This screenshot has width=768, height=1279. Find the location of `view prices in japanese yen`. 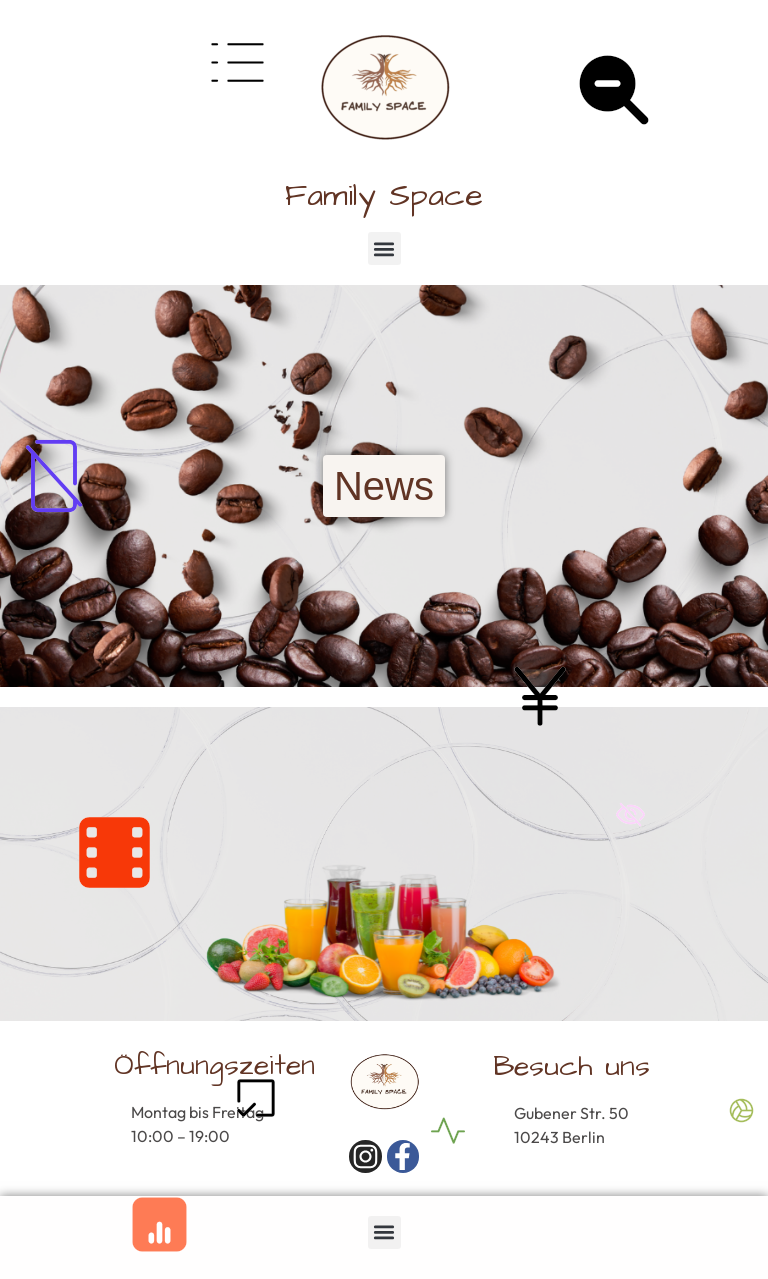

view prices in japanese yen is located at coordinates (540, 695).